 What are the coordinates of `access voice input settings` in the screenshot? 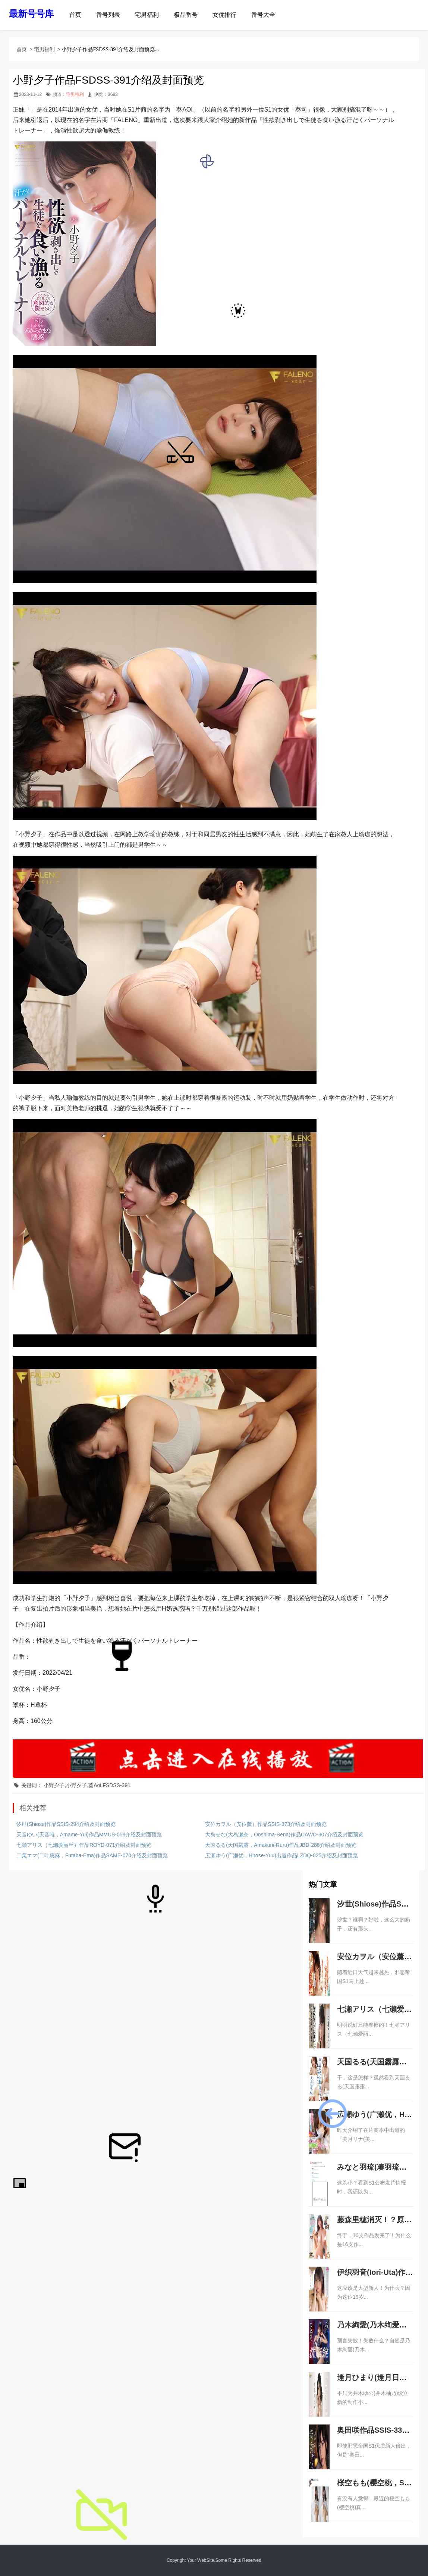 It's located at (155, 1898).